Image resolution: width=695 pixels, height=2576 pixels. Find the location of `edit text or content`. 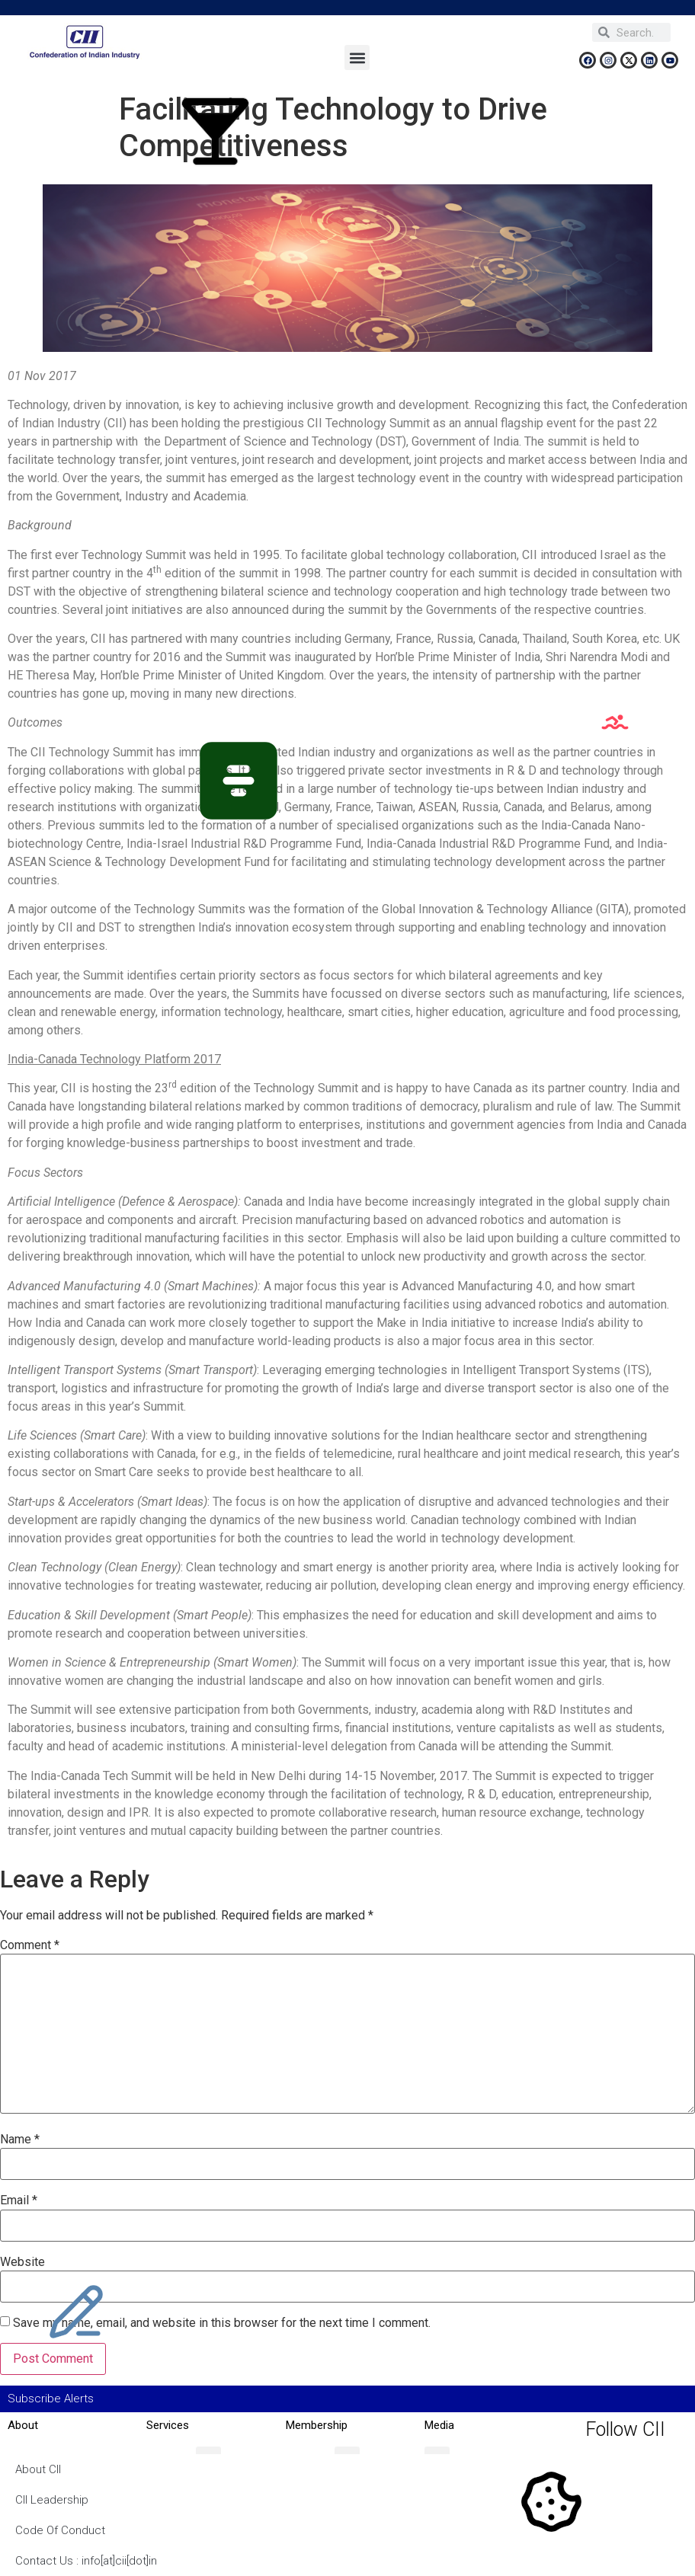

edit text or content is located at coordinates (76, 2312).